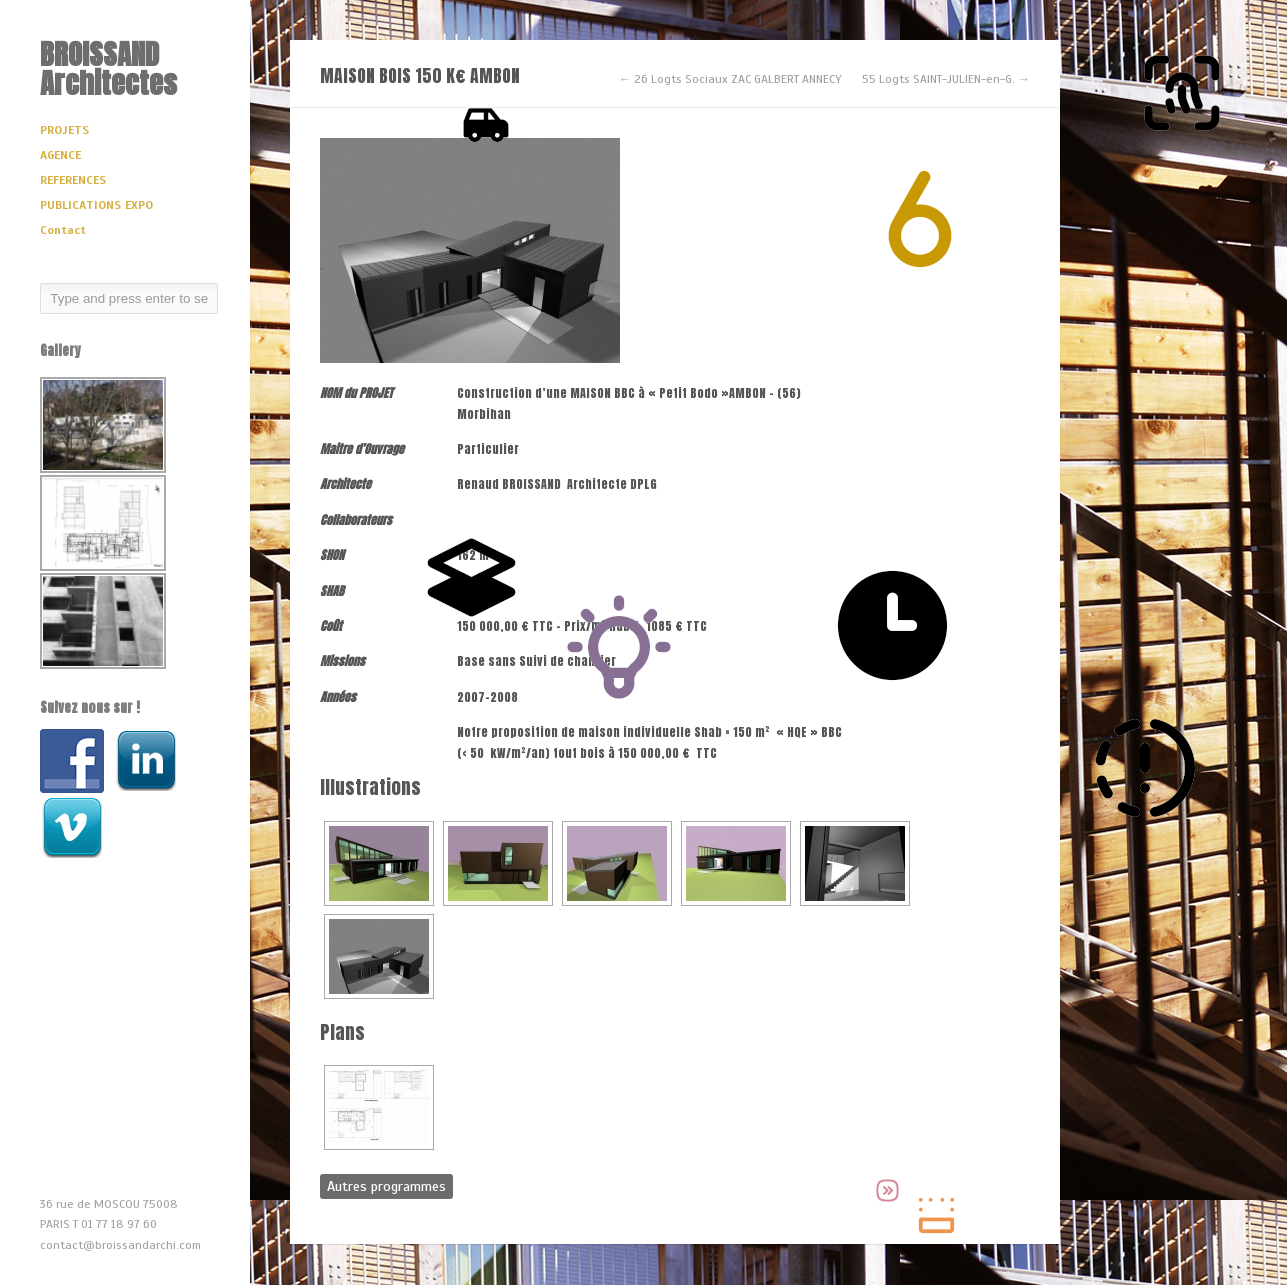  I want to click on align content to bottom of container, so click(936, 1215).